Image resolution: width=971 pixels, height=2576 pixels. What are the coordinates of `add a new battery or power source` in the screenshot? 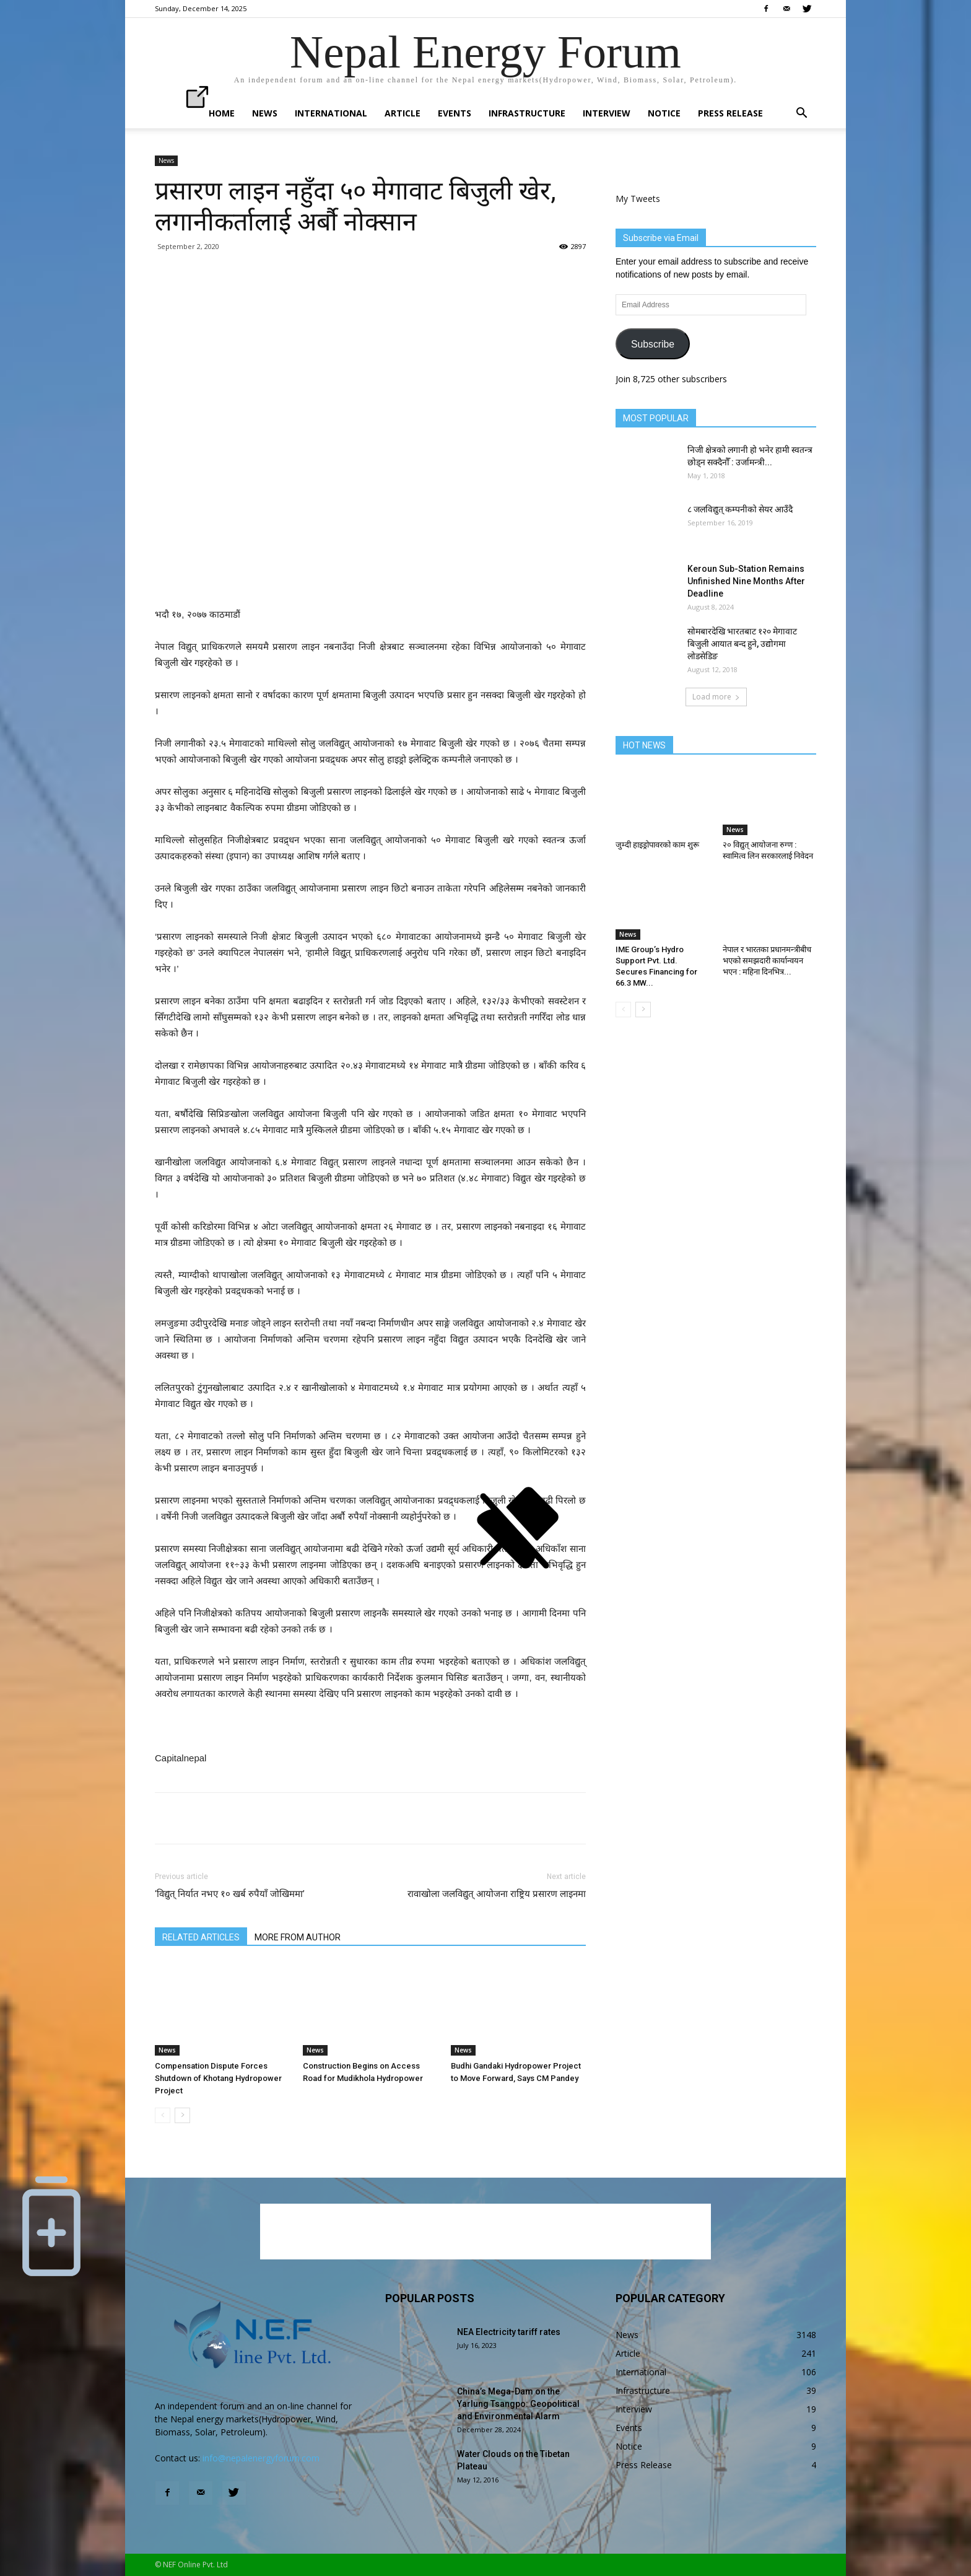 It's located at (51, 2228).